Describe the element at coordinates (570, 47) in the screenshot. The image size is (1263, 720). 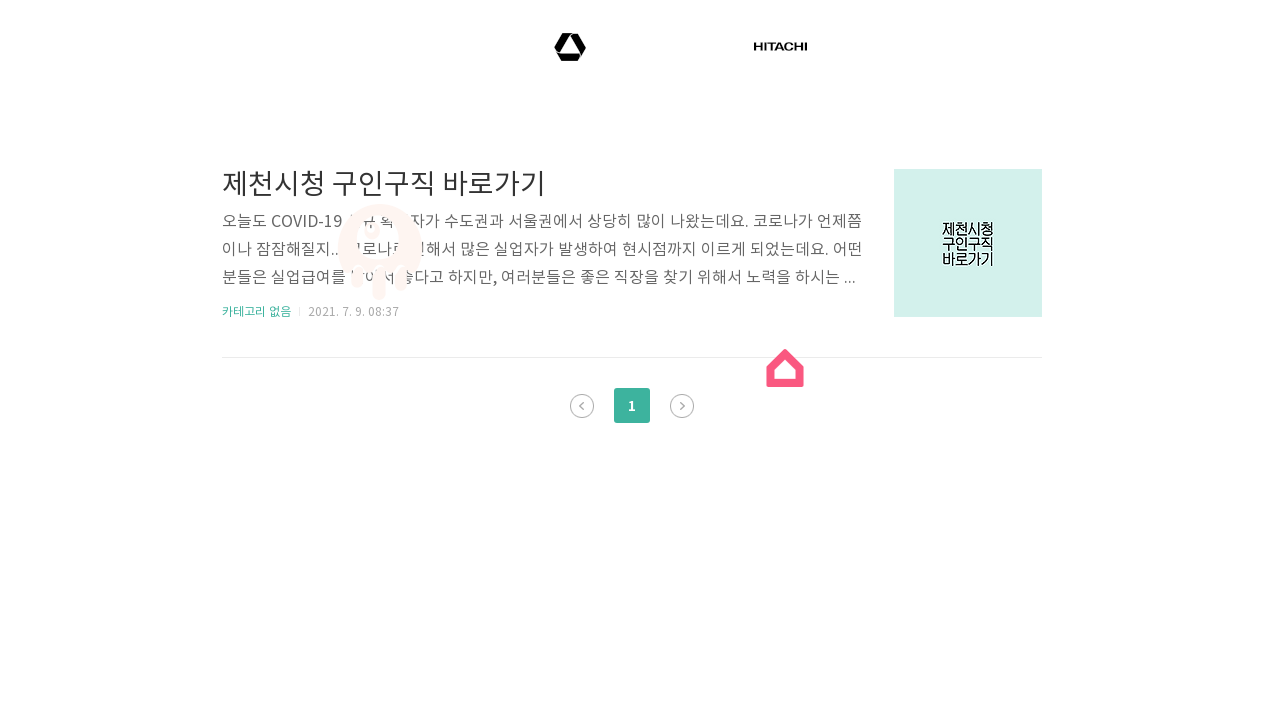
I see `open the Commerzbank banking app` at that location.